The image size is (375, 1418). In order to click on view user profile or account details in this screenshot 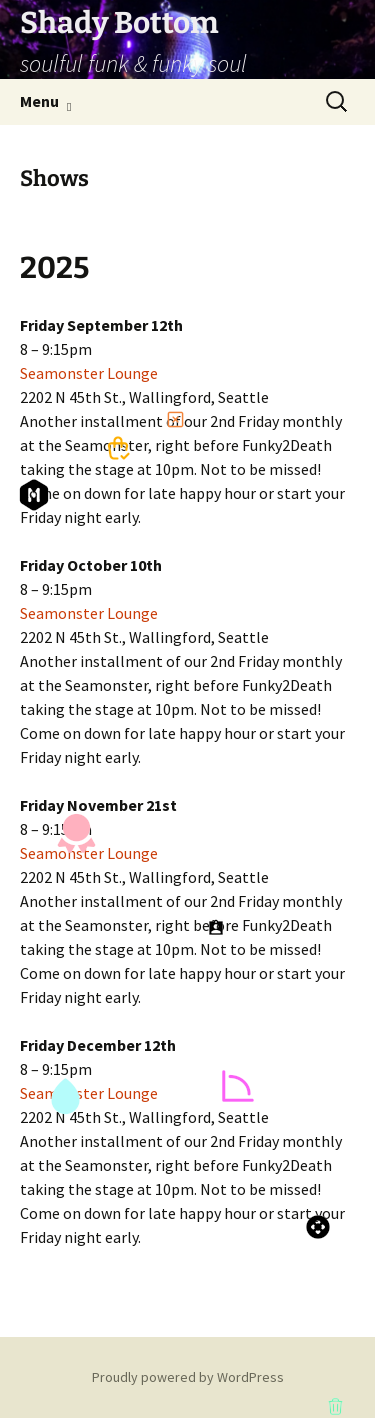, I will do `click(216, 928)`.